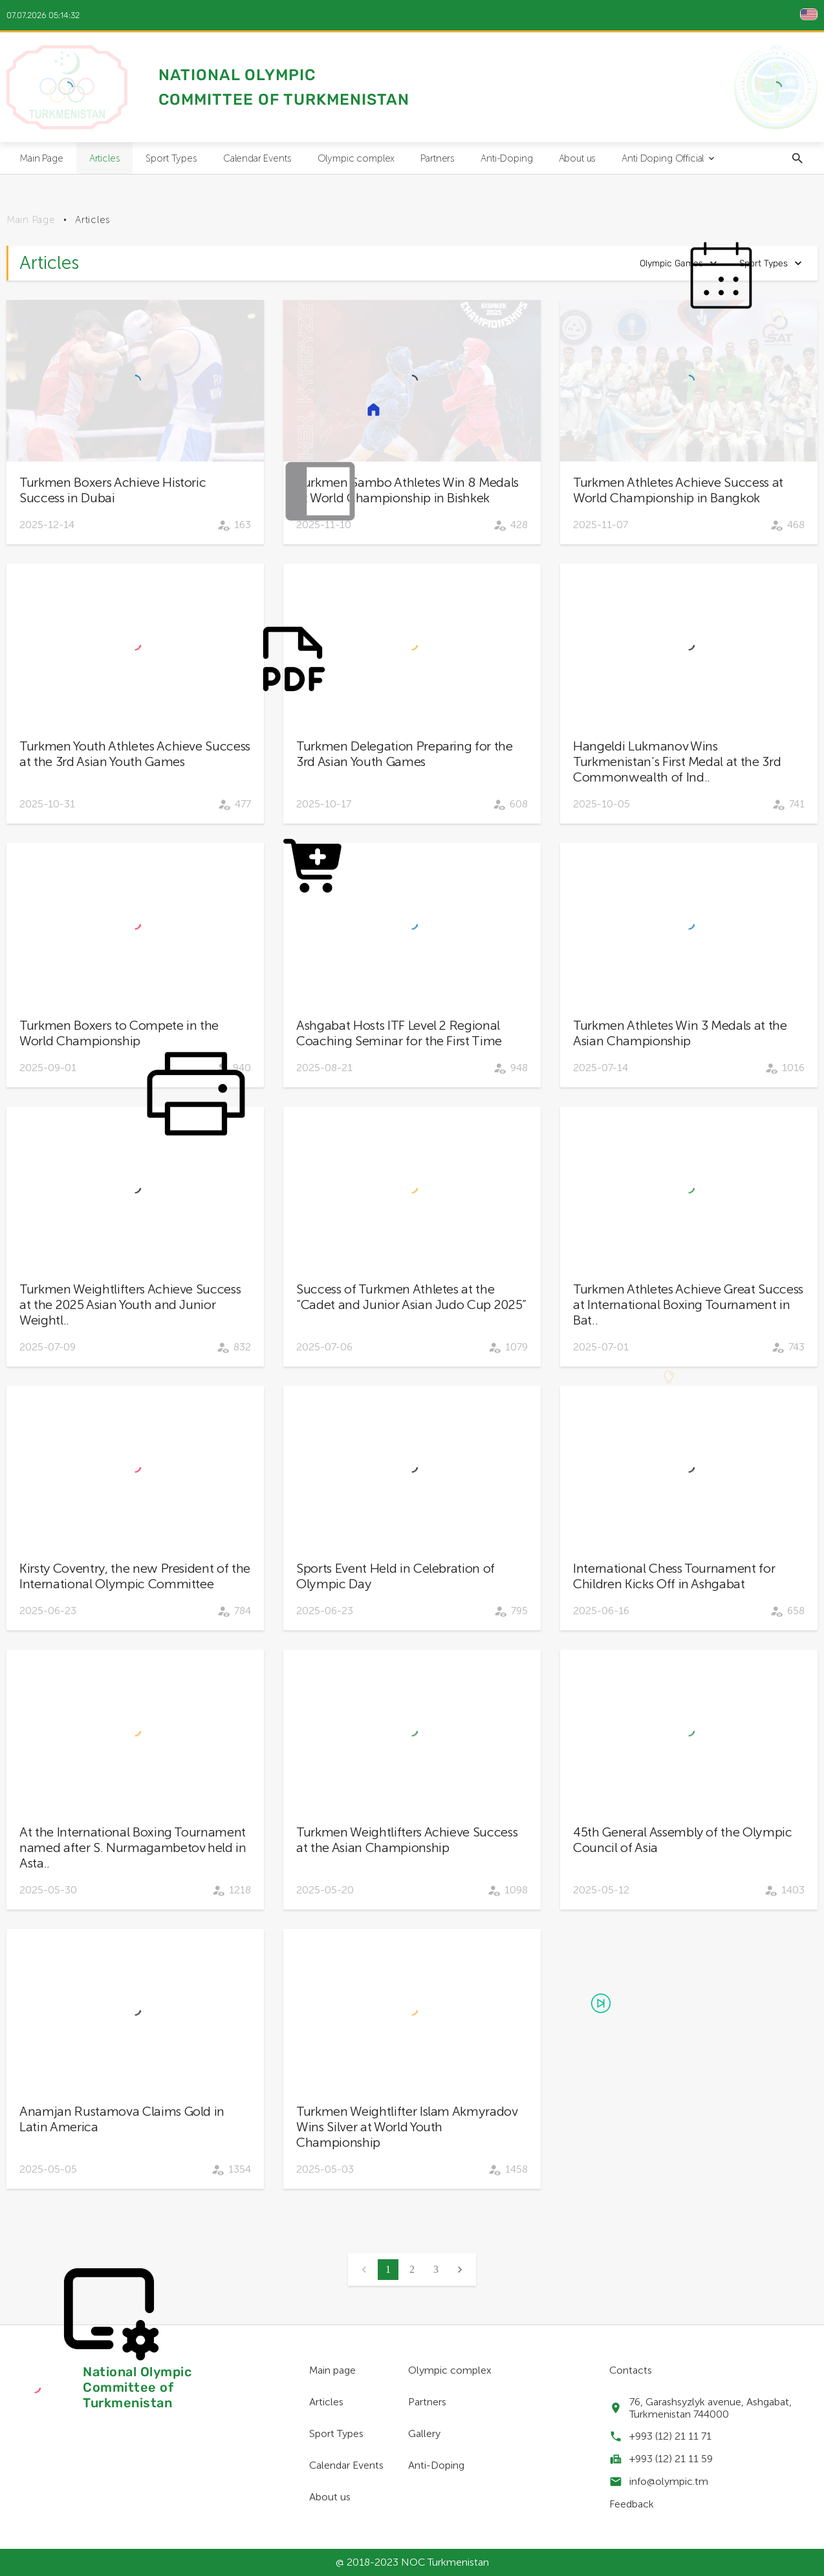  I want to click on skip to the next track, so click(601, 2003).